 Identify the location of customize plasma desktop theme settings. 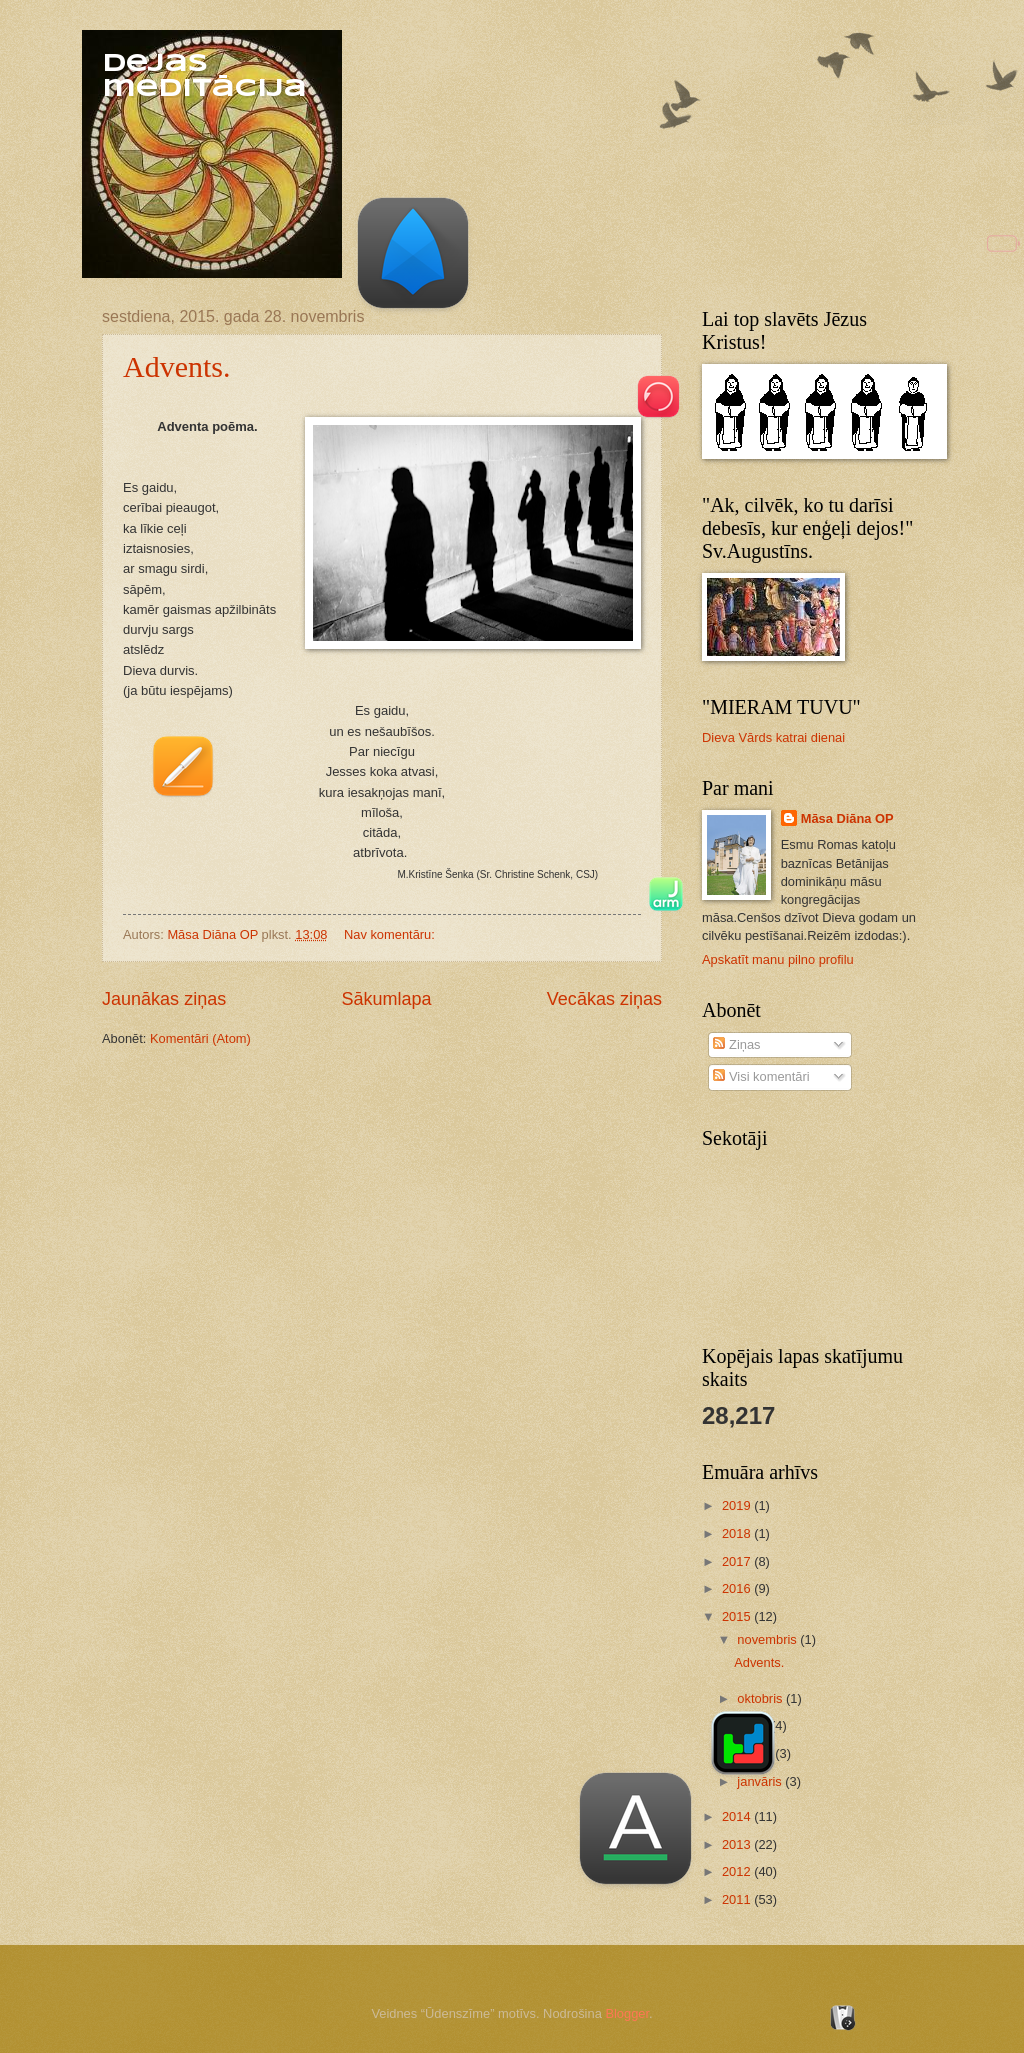
(842, 2017).